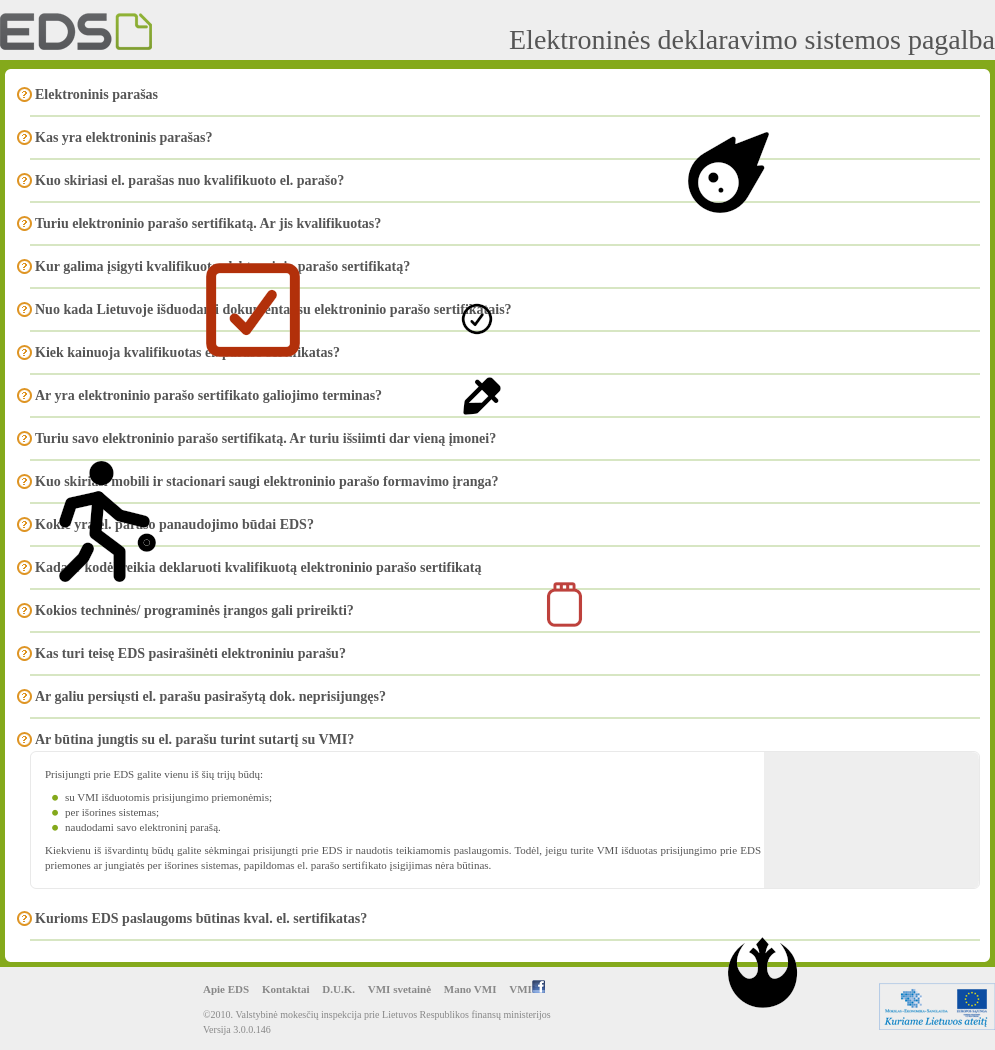 The height and width of the screenshot is (1050, 995). Describe the element at coordinates (253, 310) in the screenshot. I see `mark item as complete` at that location.